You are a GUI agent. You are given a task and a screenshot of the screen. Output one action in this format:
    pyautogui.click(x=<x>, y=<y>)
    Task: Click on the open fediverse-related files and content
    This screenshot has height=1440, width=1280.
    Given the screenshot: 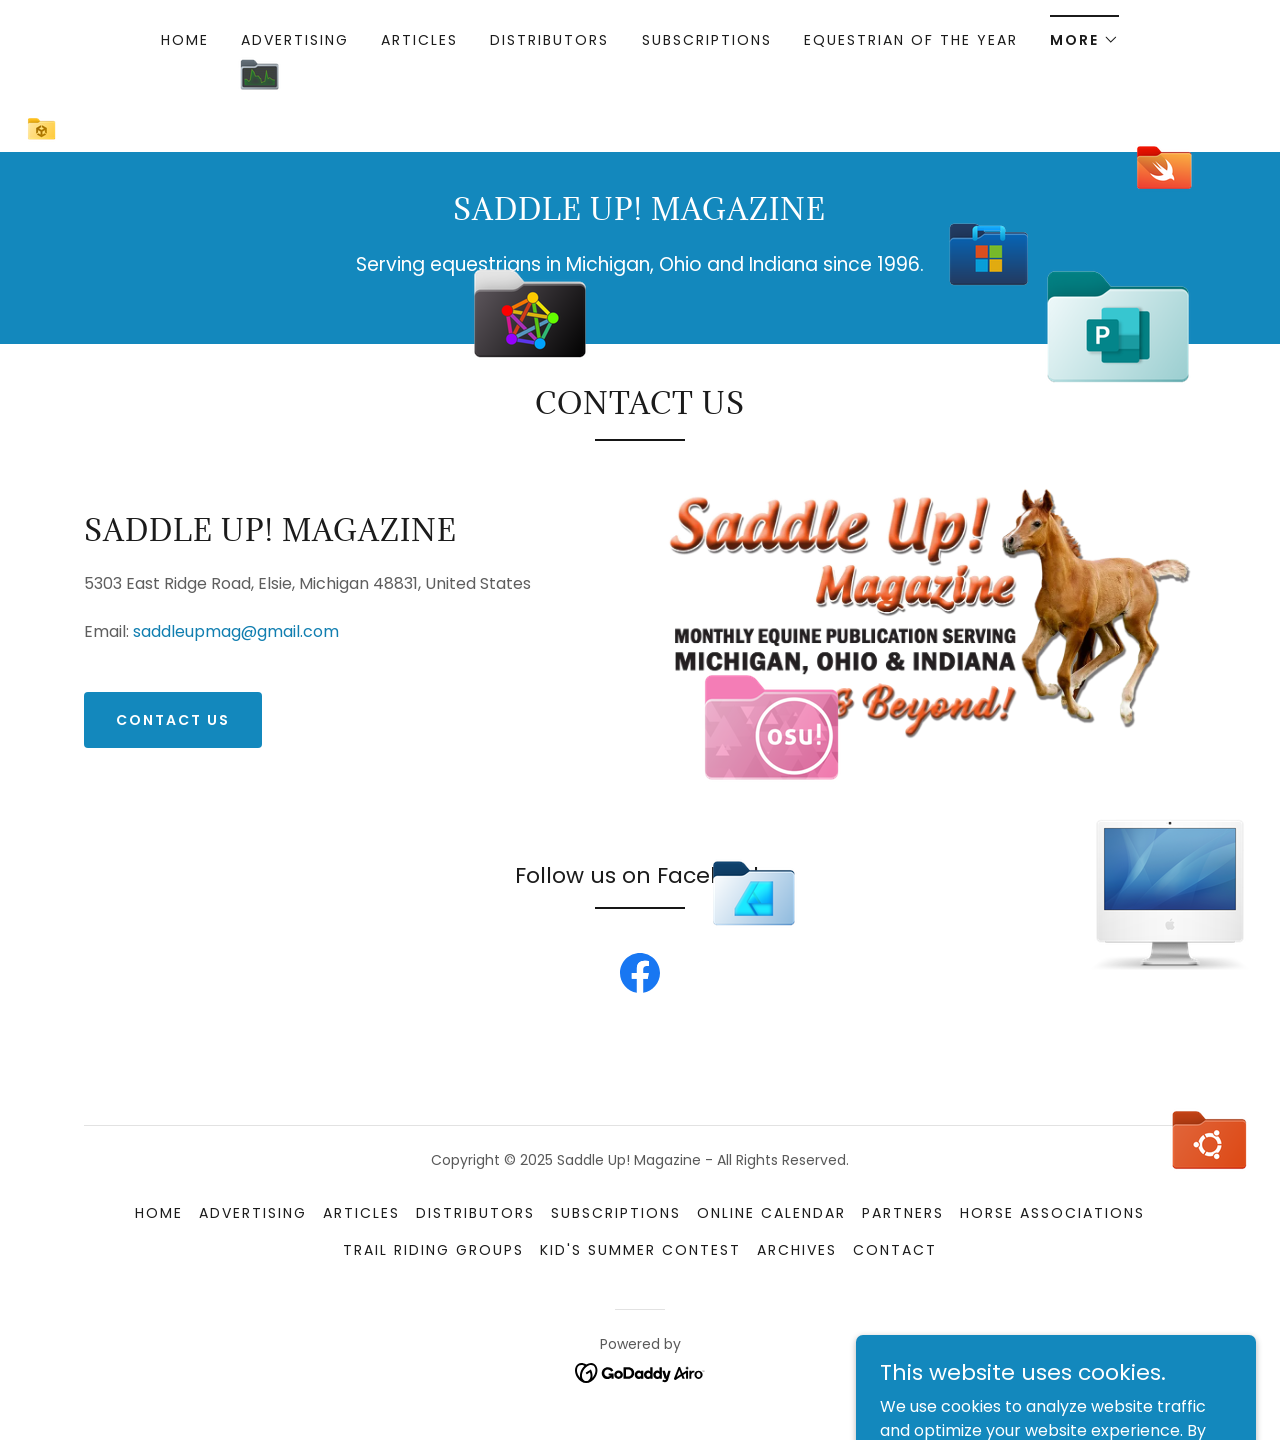 What is the action you would take?
    pyautogui.click(x=529, y=316)
    